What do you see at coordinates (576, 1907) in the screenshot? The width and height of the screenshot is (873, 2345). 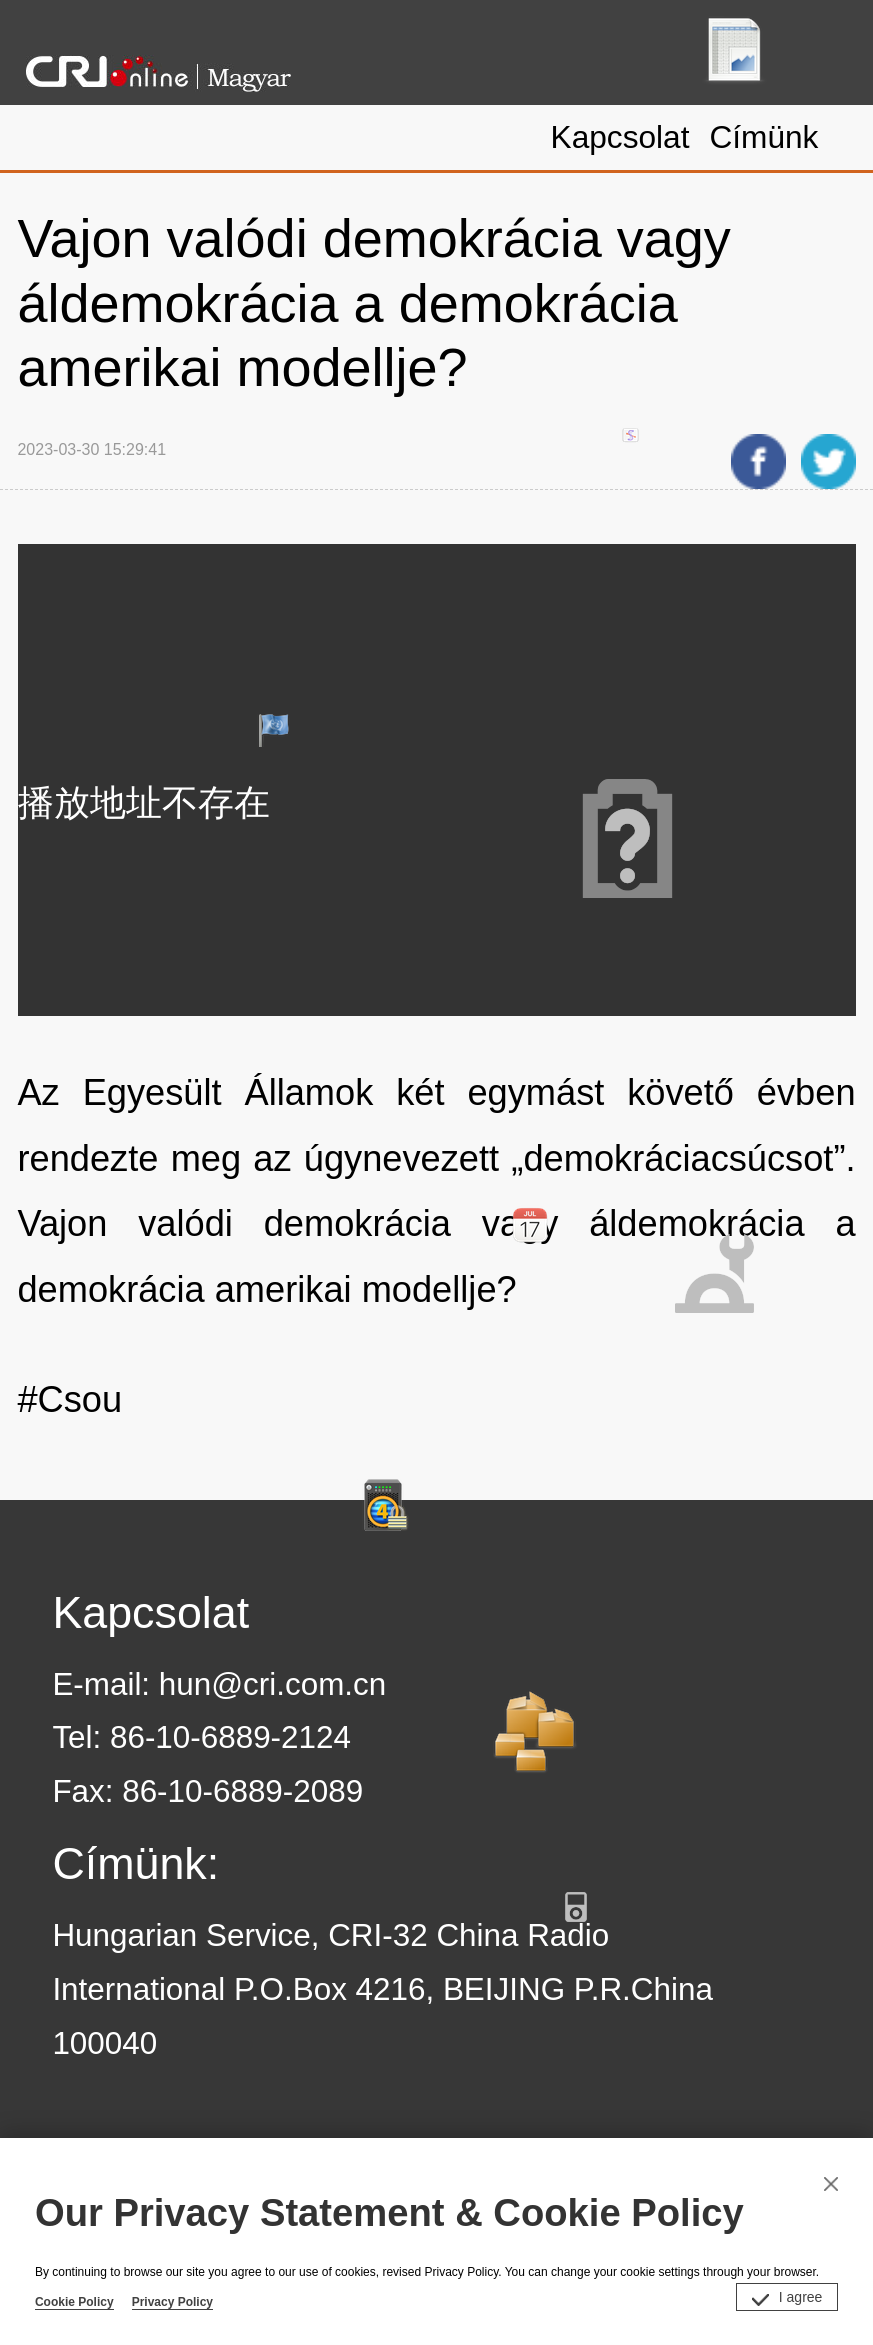 I see `access media player device` at bounding box center [576, 1907].